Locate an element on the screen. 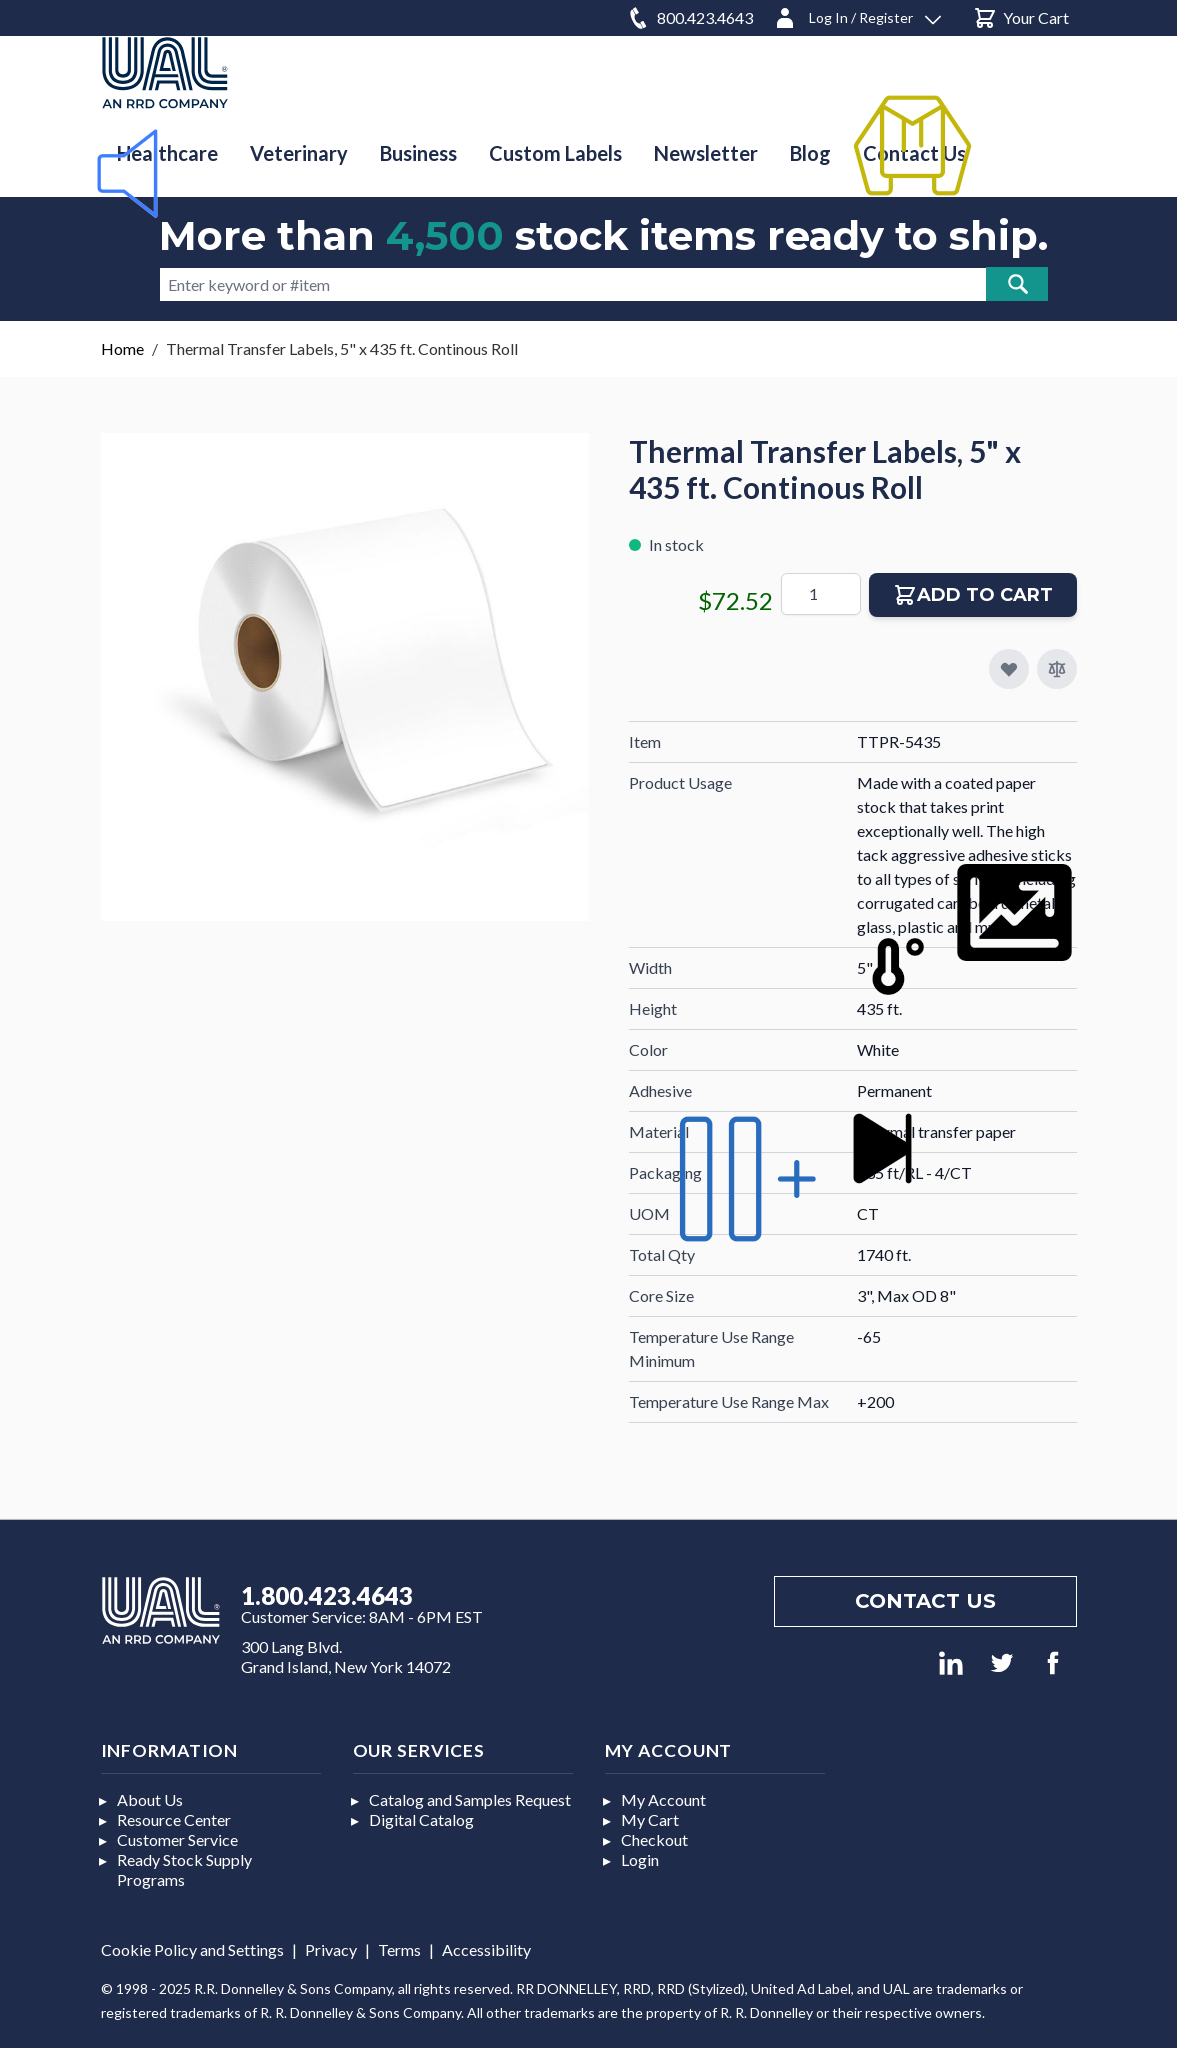  speaker with no audio output is located at coordinates (141, 173).